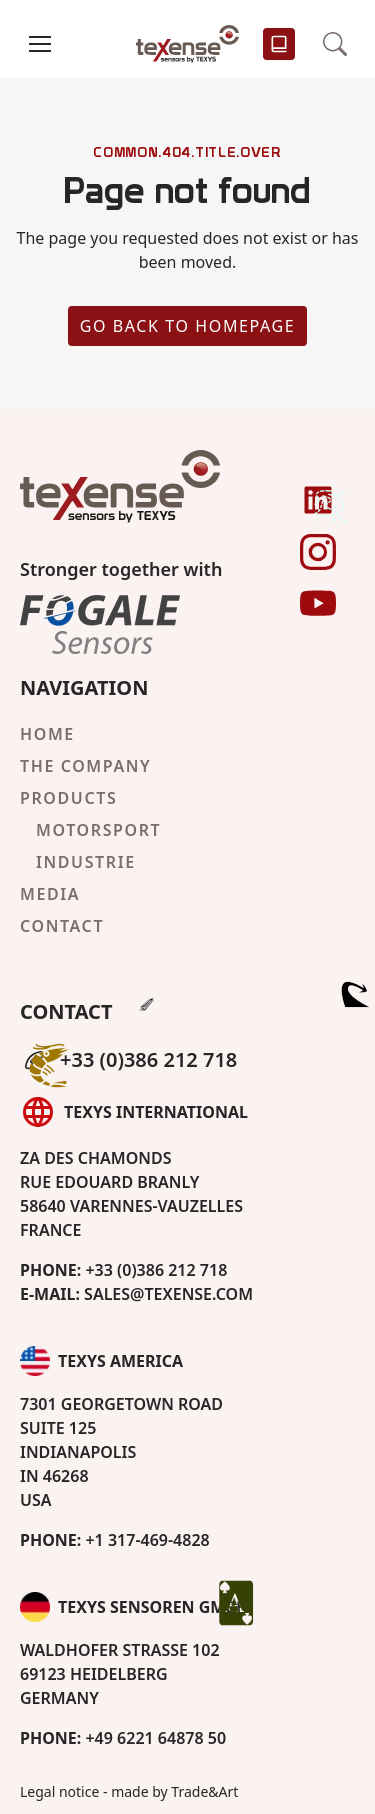 This screenshot has height=1814, width=375. What do you see at coordinates (355, 993) in the screenshot?
I see `perform a thrust-bend attack or maneuver` at bounding box center [355, 993].